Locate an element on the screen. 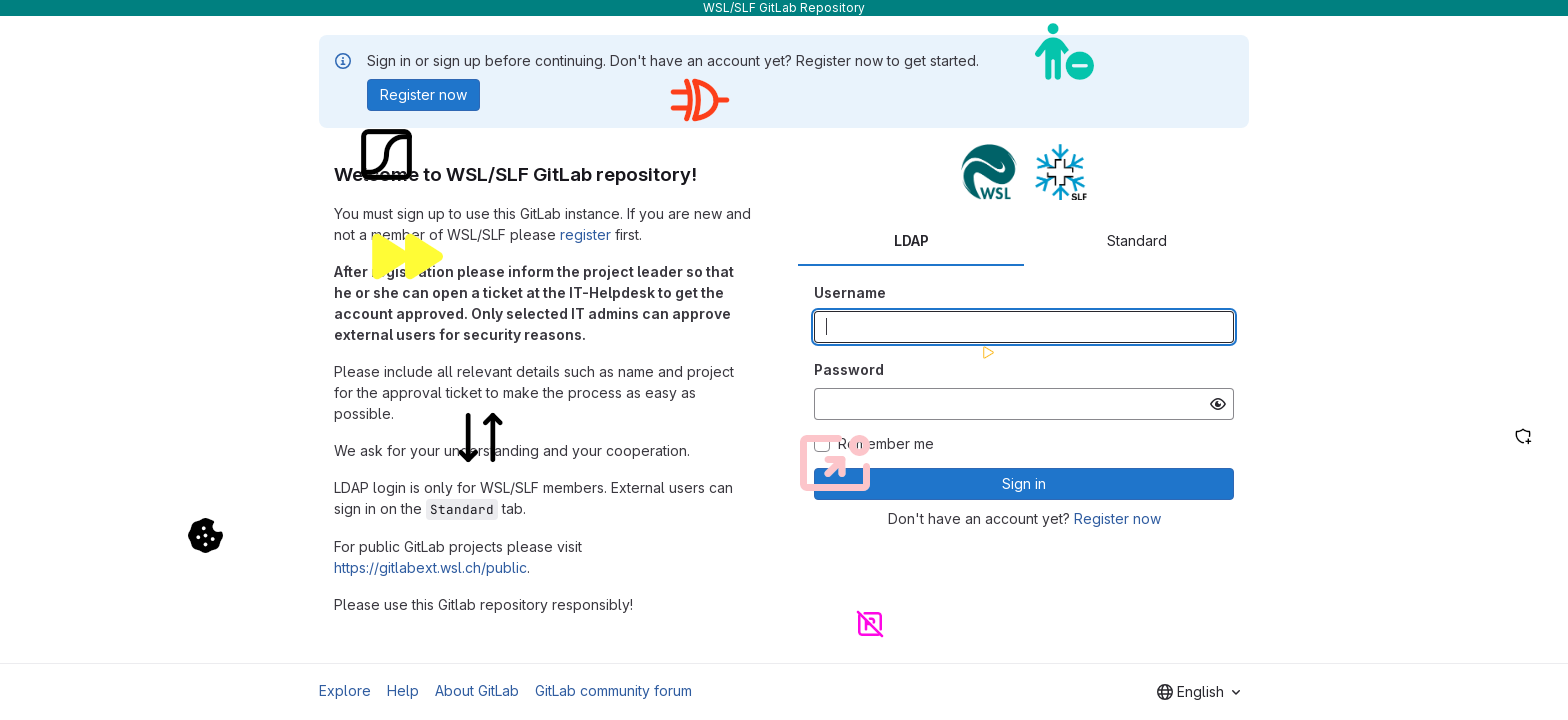 The width and height of the screenshot is (1568, 720). start playing media is located at coordinates (988, 352).